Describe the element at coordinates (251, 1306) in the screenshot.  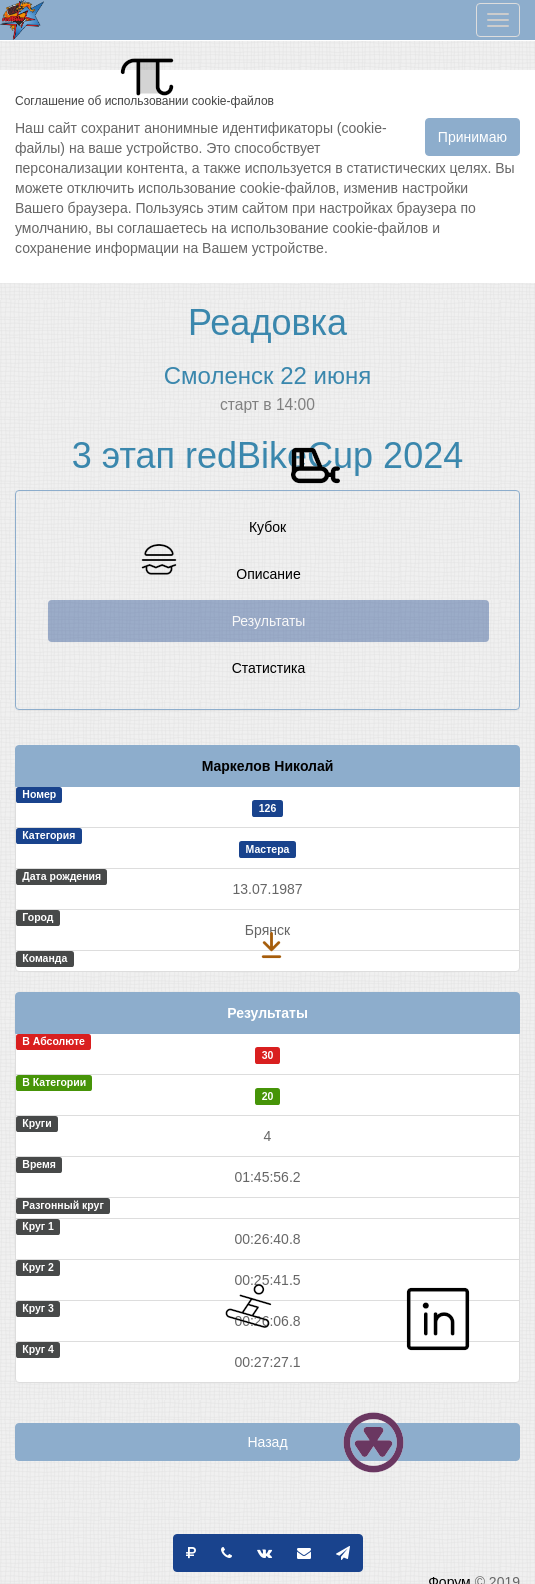
I see `access snowboarding or winter sports activities` at that location.